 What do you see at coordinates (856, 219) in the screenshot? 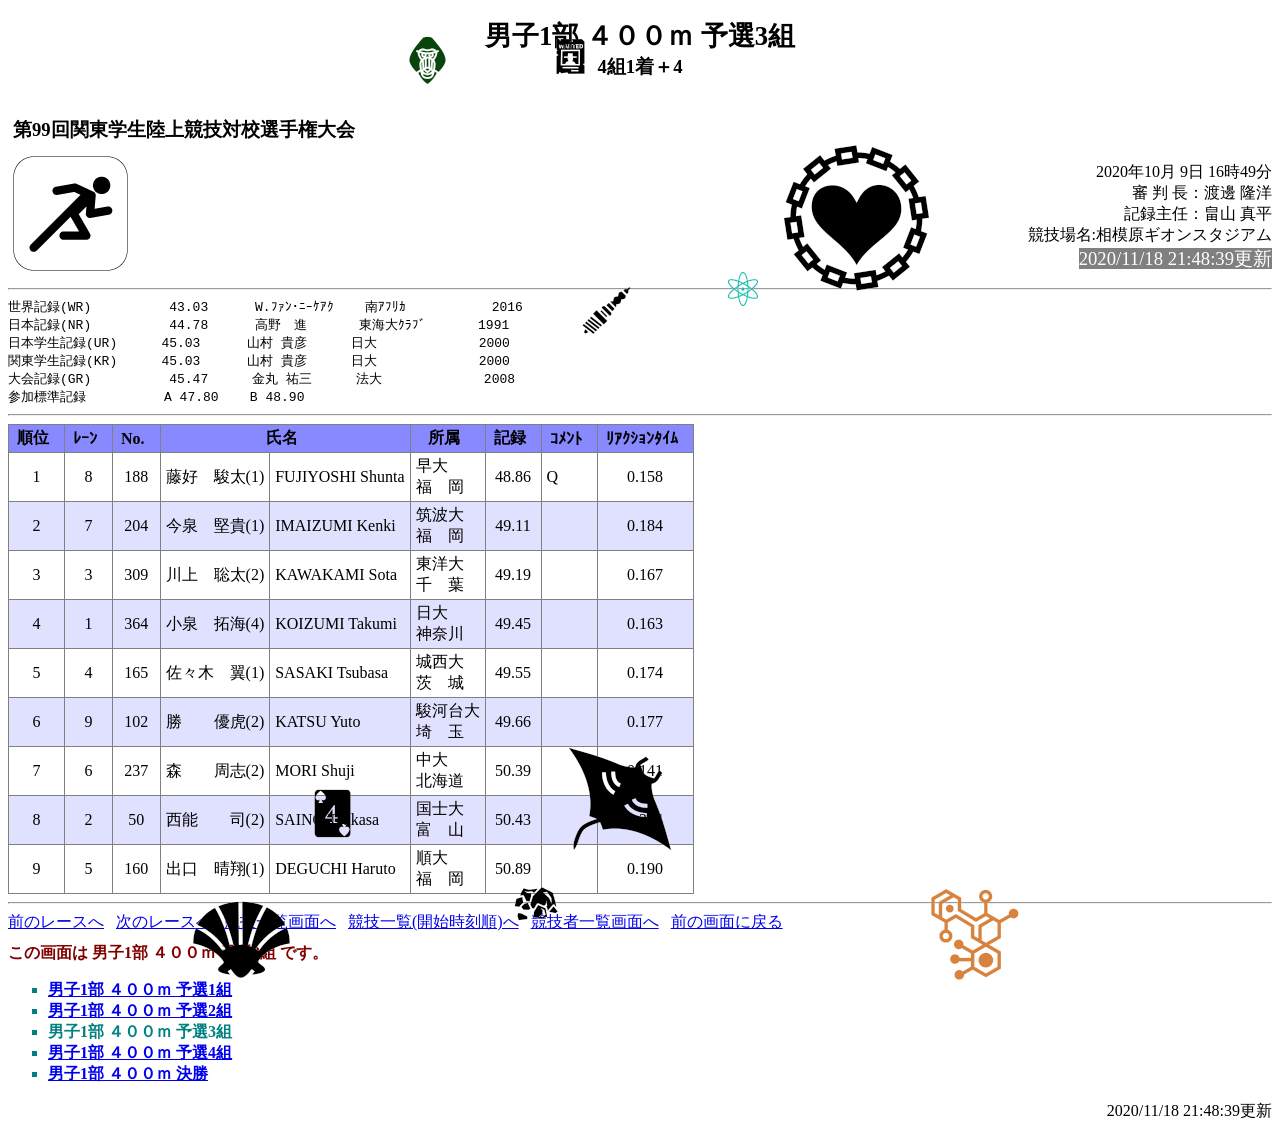
I see `indicates a locked or committed relationship status` at bounding box center [856, 219].